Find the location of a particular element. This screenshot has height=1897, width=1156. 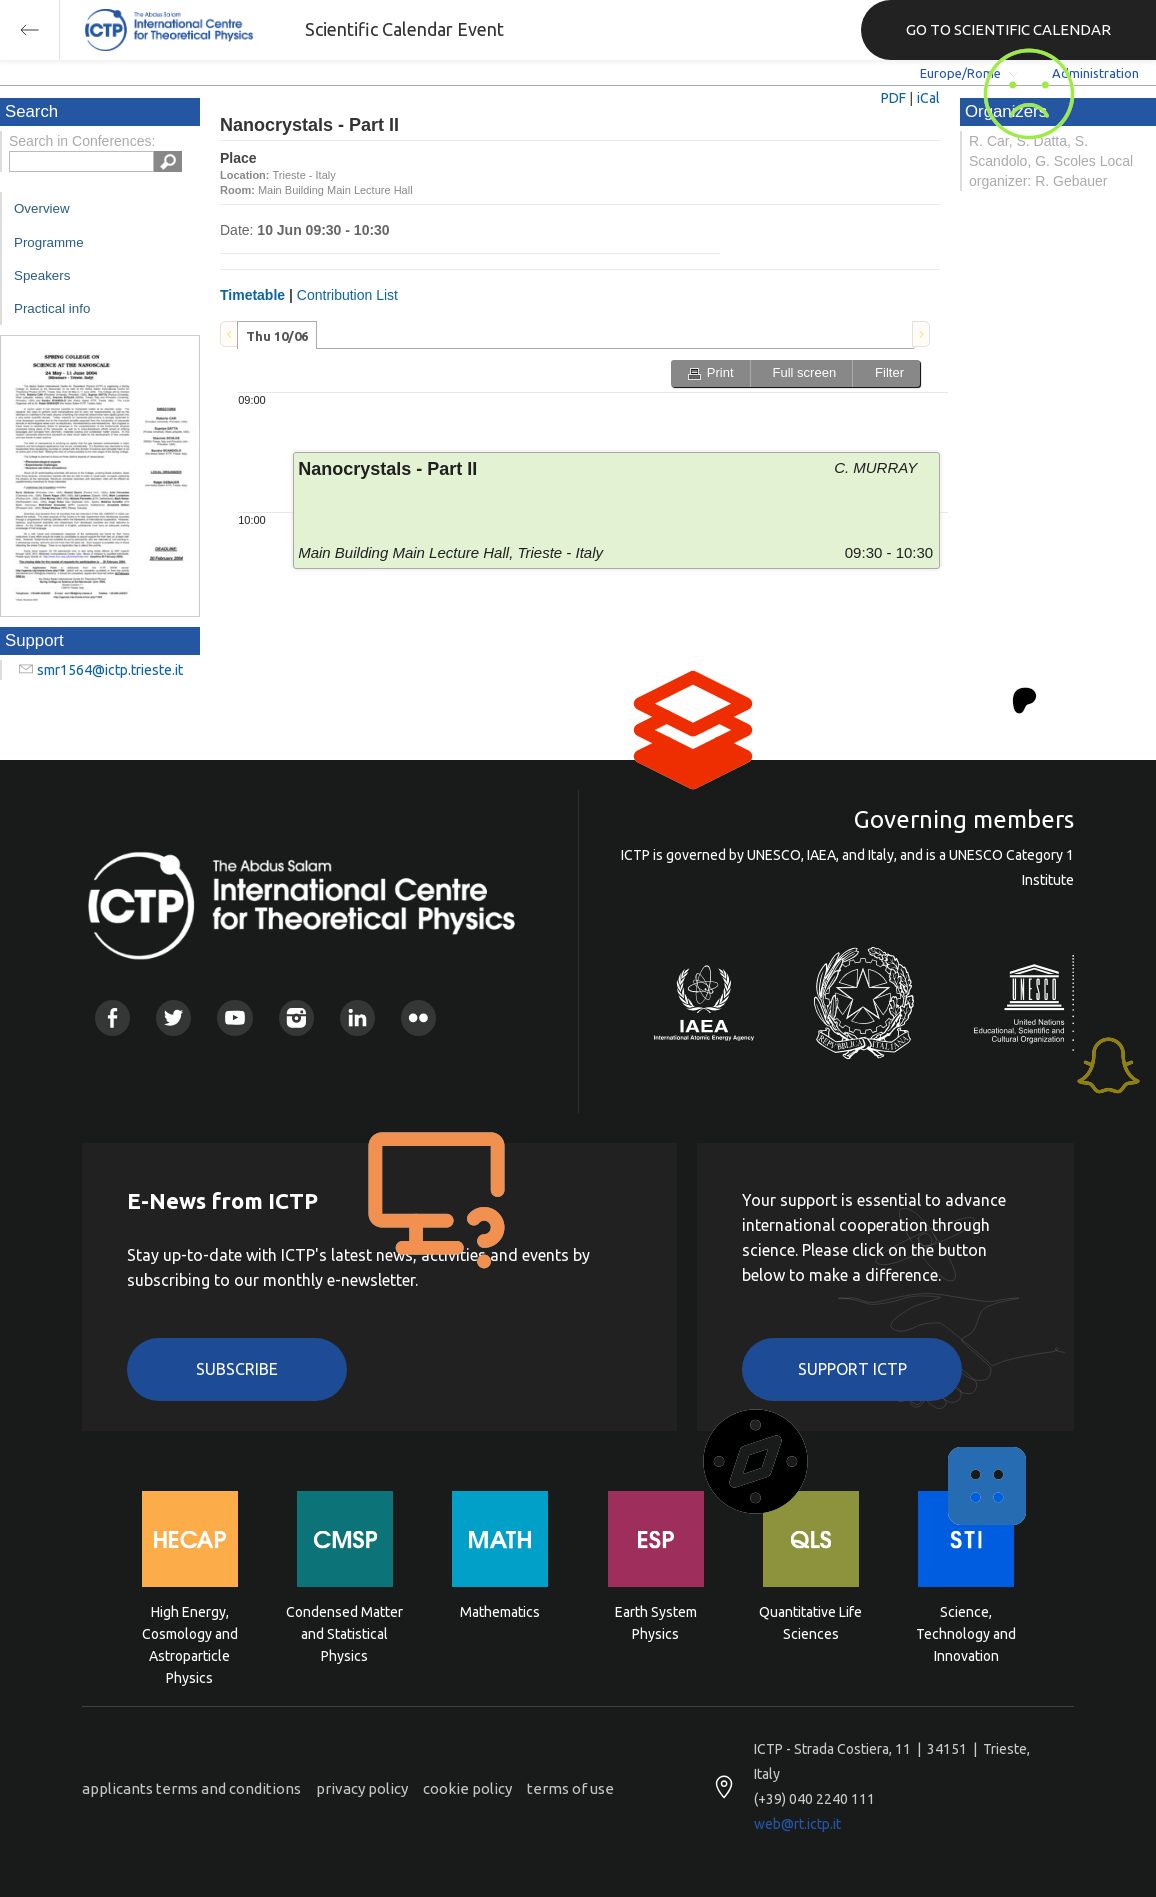

get help with desktop or computer settings is located at coordinates (436, 1193).